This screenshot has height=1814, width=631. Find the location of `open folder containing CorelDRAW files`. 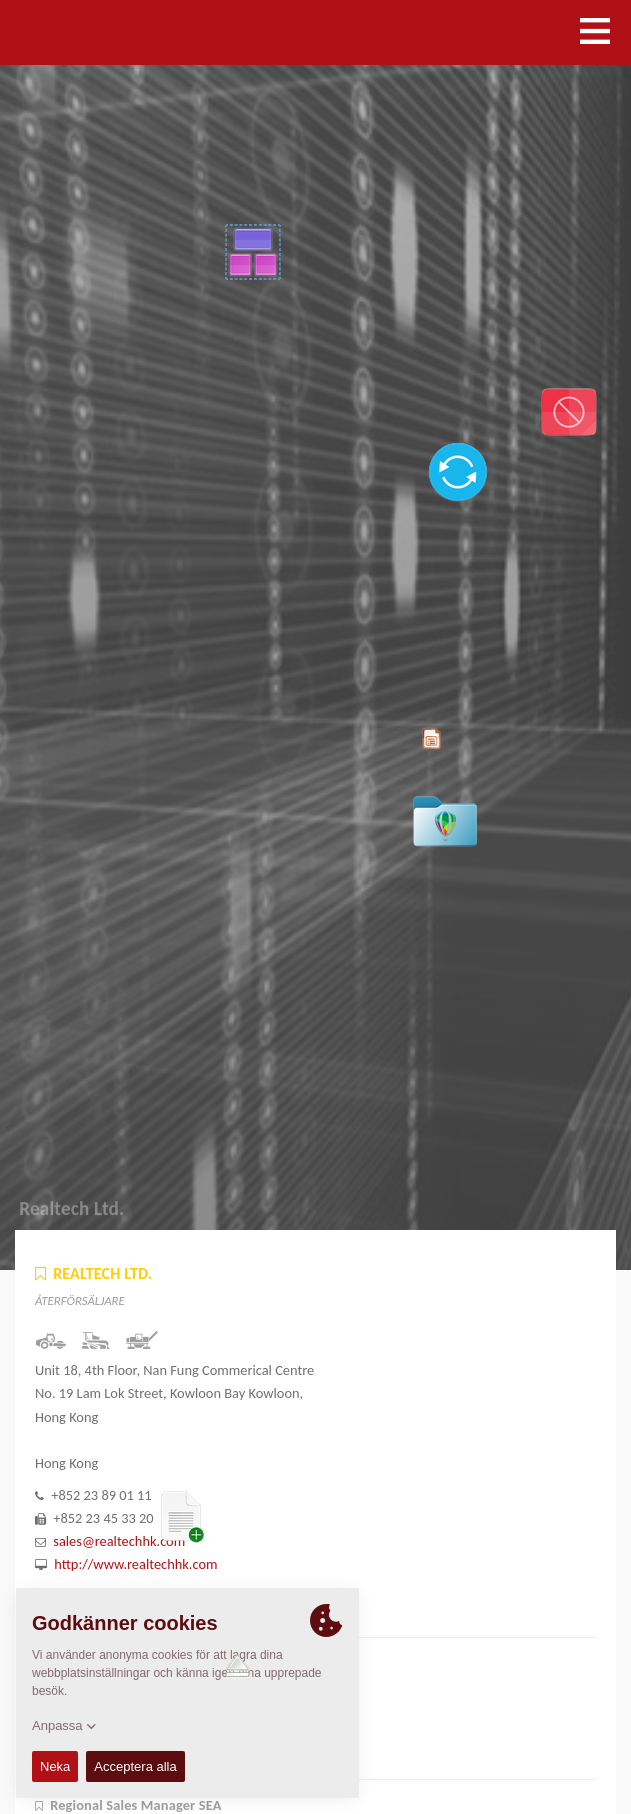

open folder containing CorelDRAW files is located at coordinates (445, 823).